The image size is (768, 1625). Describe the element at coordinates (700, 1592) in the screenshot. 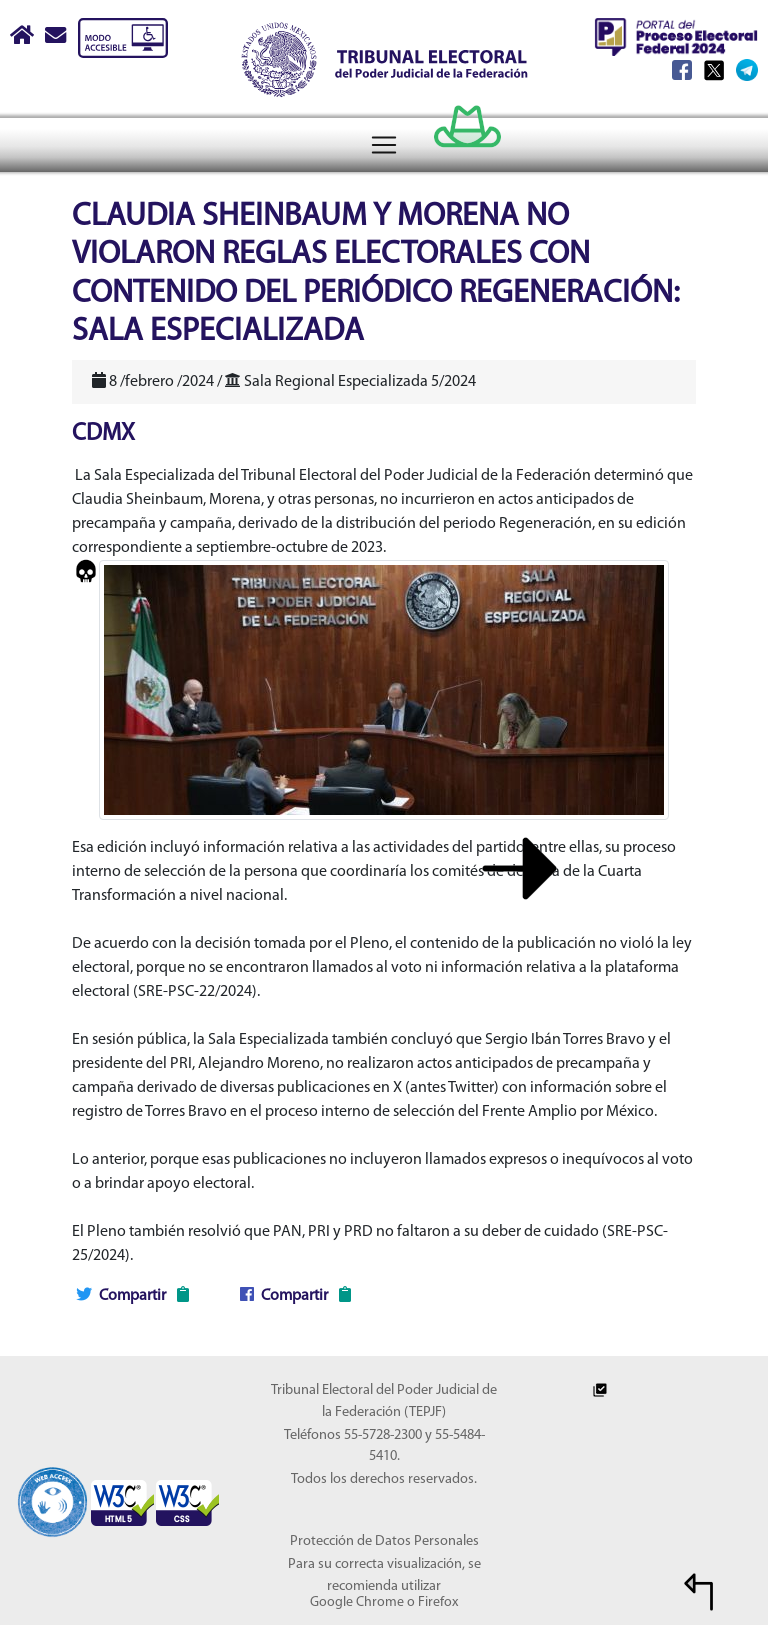

I see `go back to previous screen` at that location.